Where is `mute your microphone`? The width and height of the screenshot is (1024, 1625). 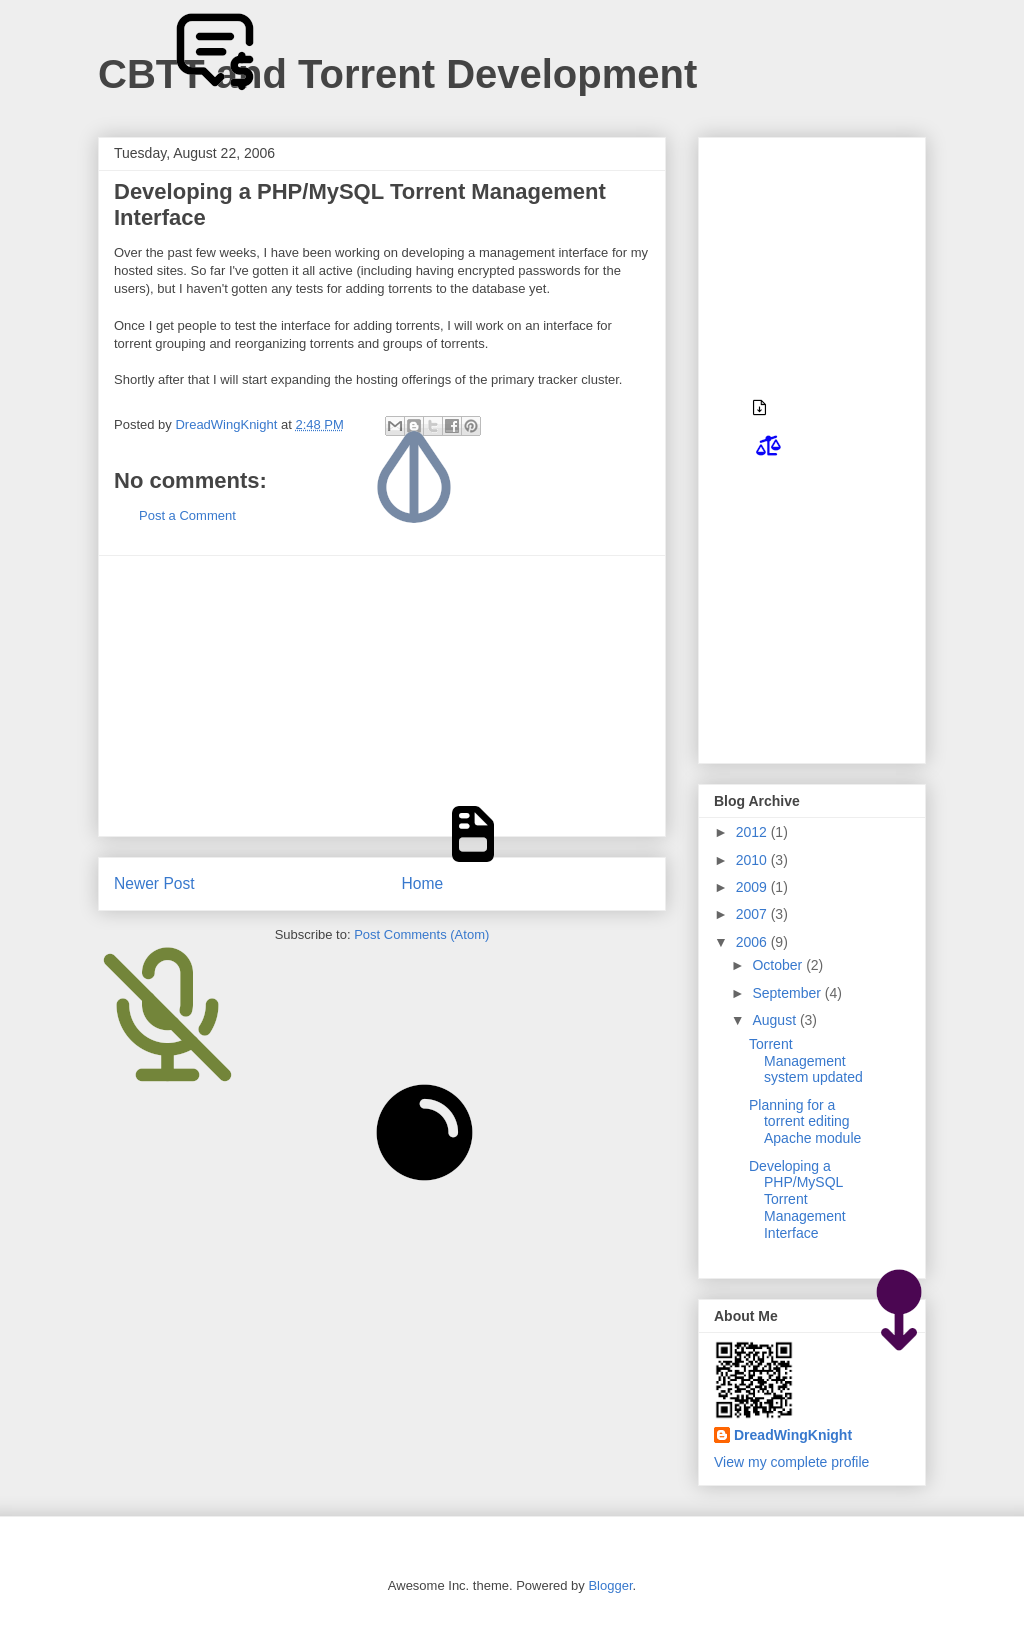 mute your microphone is located at coordinates (167, 1017).